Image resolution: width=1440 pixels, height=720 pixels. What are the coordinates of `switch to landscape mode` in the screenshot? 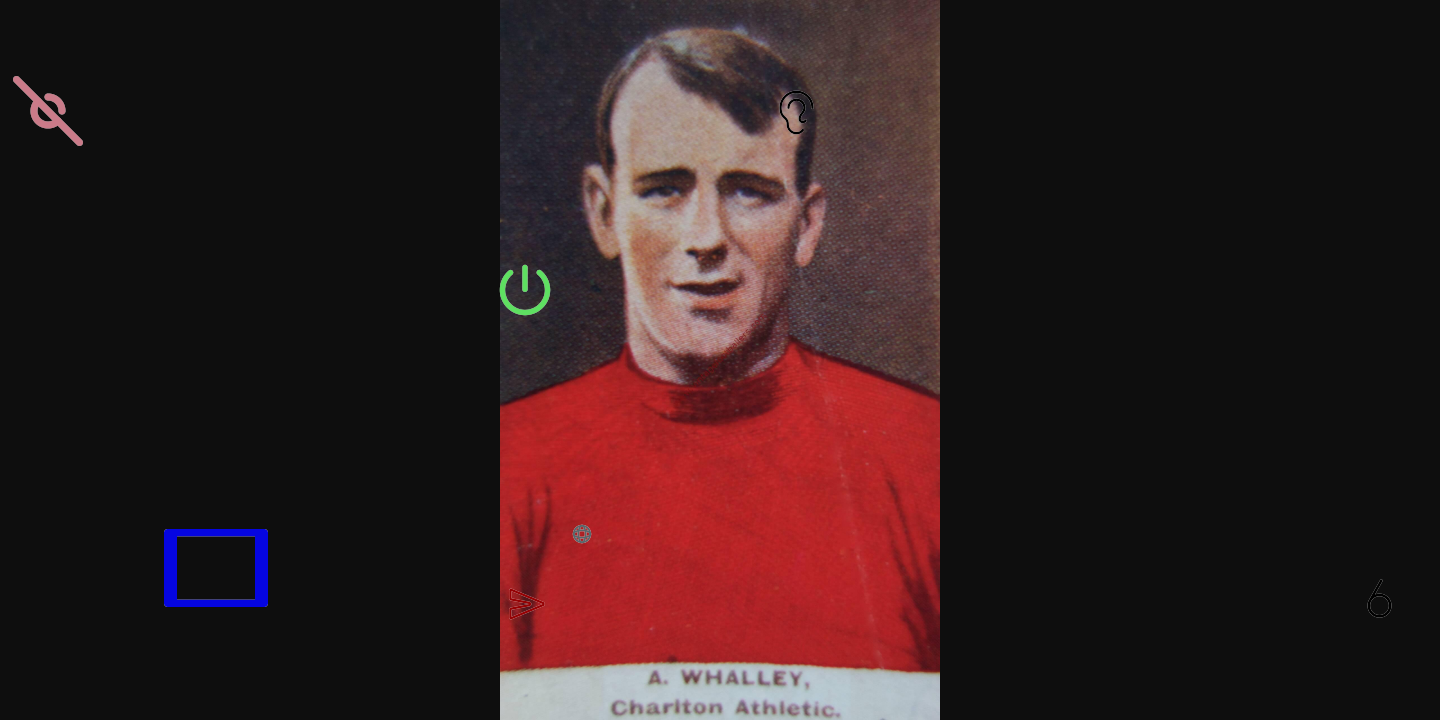 It's located at (216, 568).